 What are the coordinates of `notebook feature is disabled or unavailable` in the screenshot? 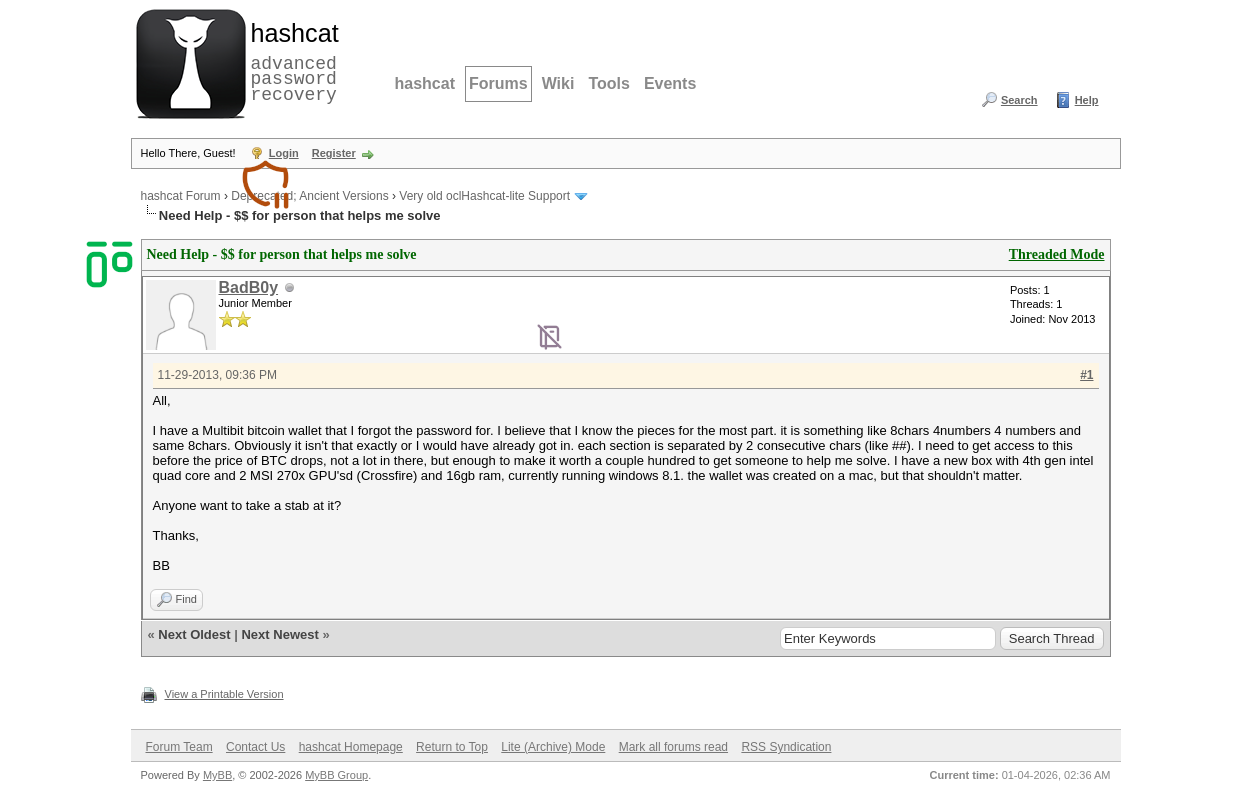 It's located at (549, 336).